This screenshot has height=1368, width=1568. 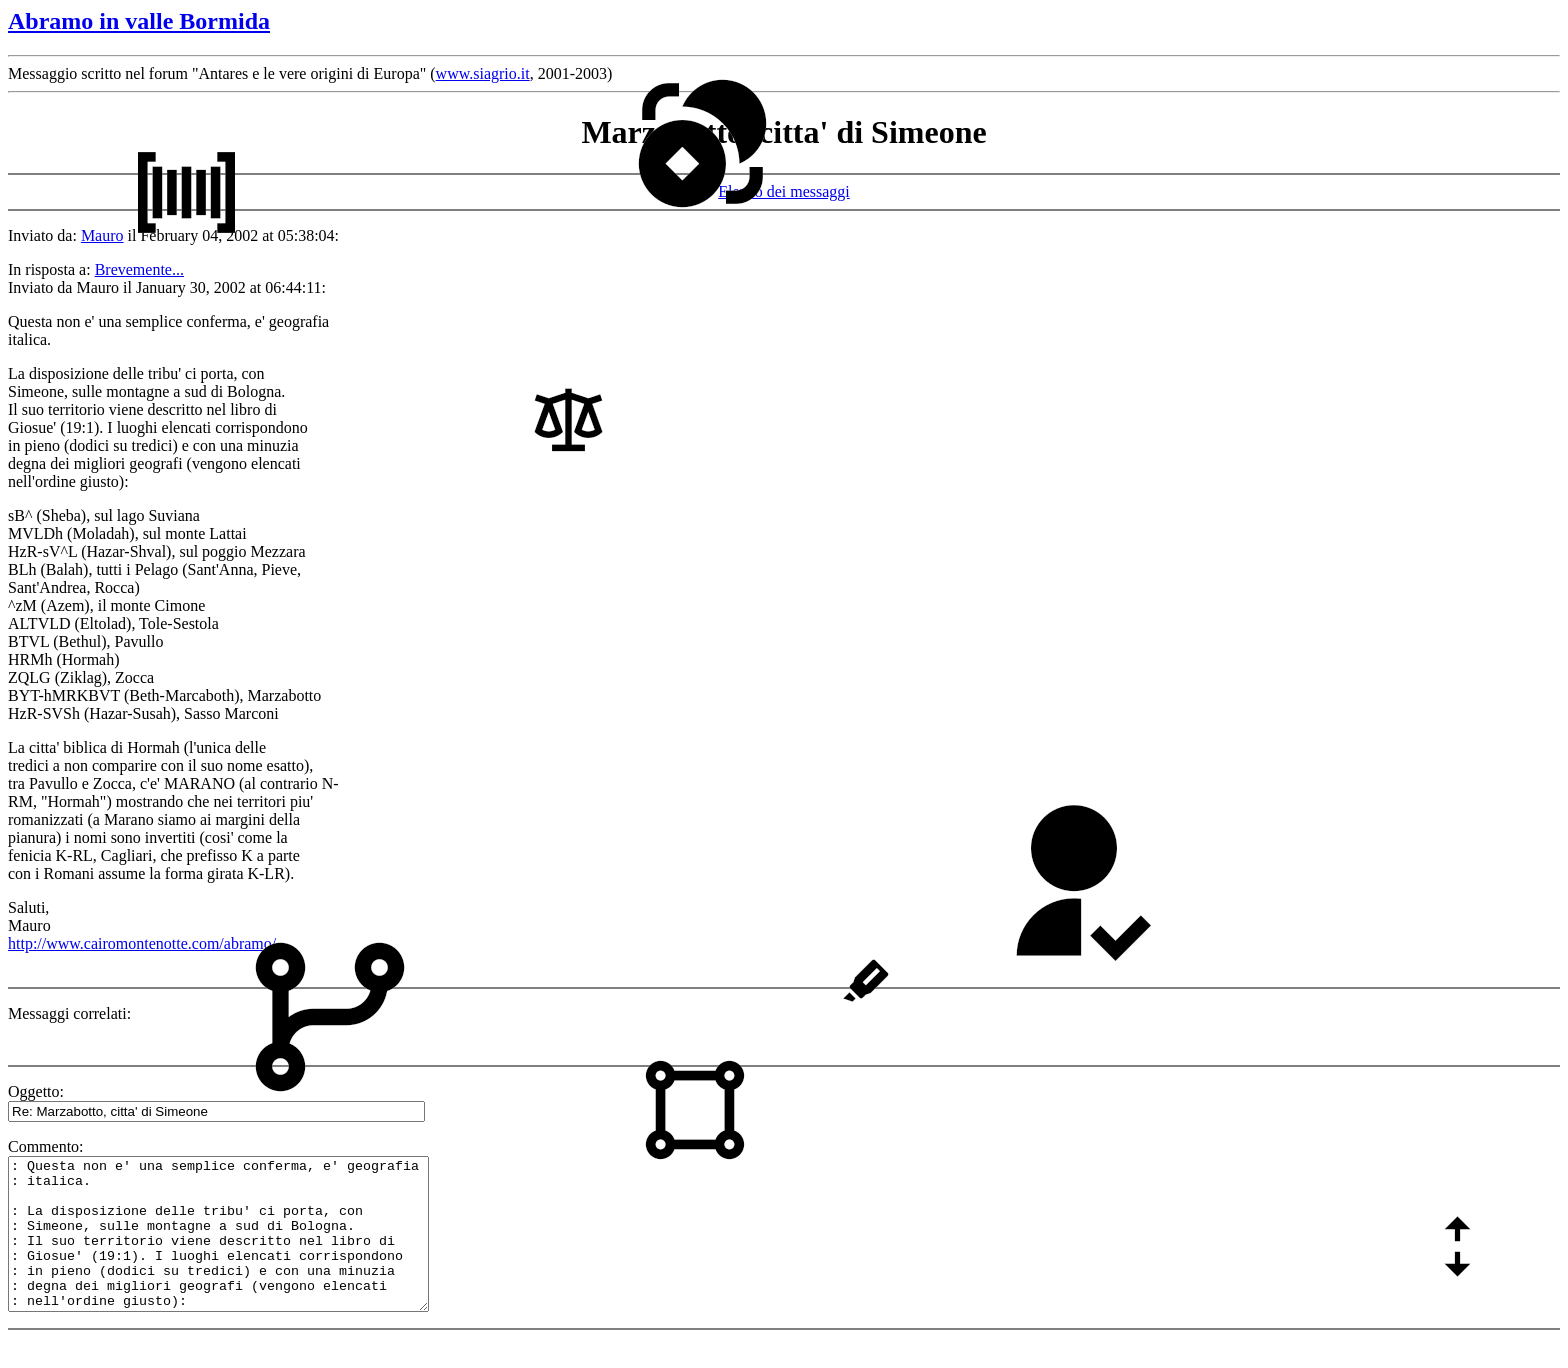 I want to click on follow this user, so click(x=1074, y=884).